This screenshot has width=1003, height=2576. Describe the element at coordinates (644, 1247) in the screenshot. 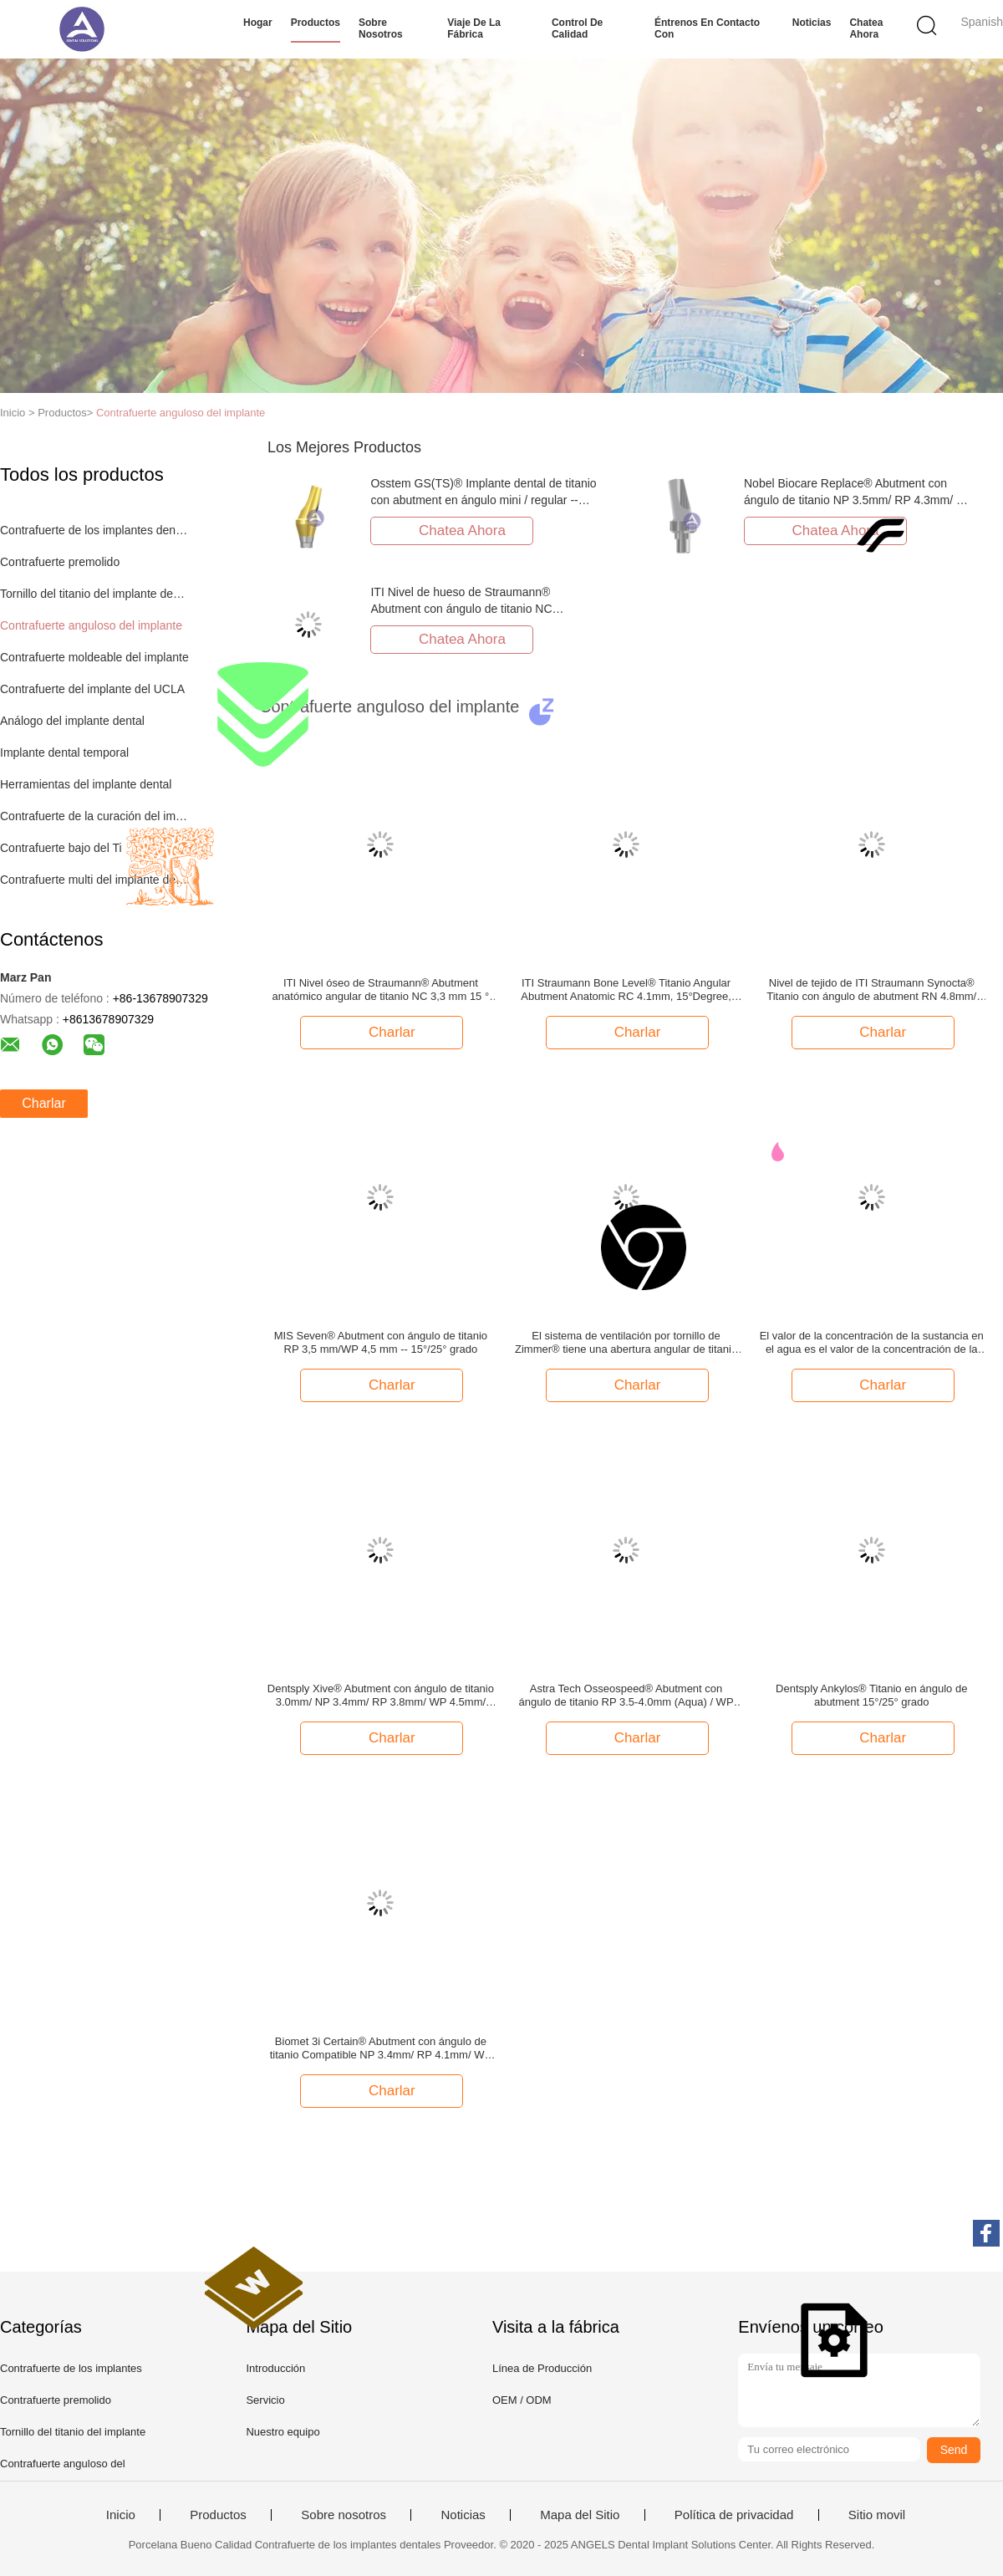

I see `open Google Chrome browser` at that location.